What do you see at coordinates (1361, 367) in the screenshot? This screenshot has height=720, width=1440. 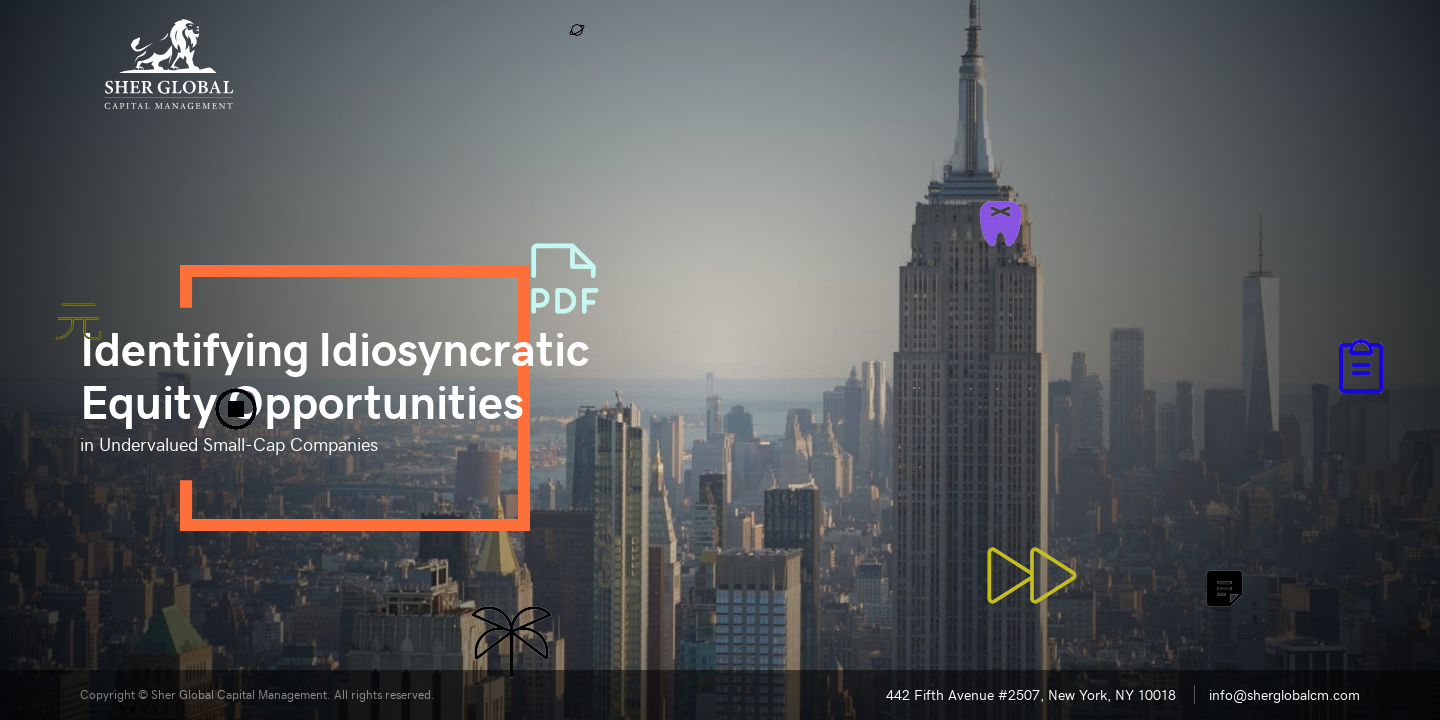 I see `view clipboard contents` at bounding box center [1361, 367].